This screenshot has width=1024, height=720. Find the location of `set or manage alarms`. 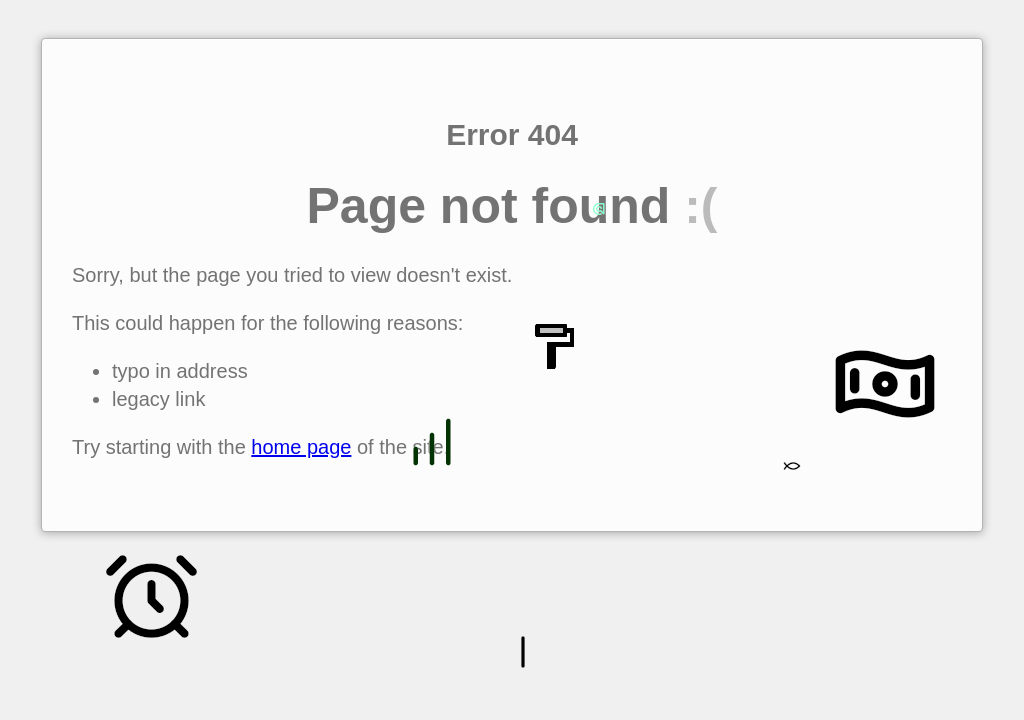

set or manage alarms is located at coordinates (151, 596).